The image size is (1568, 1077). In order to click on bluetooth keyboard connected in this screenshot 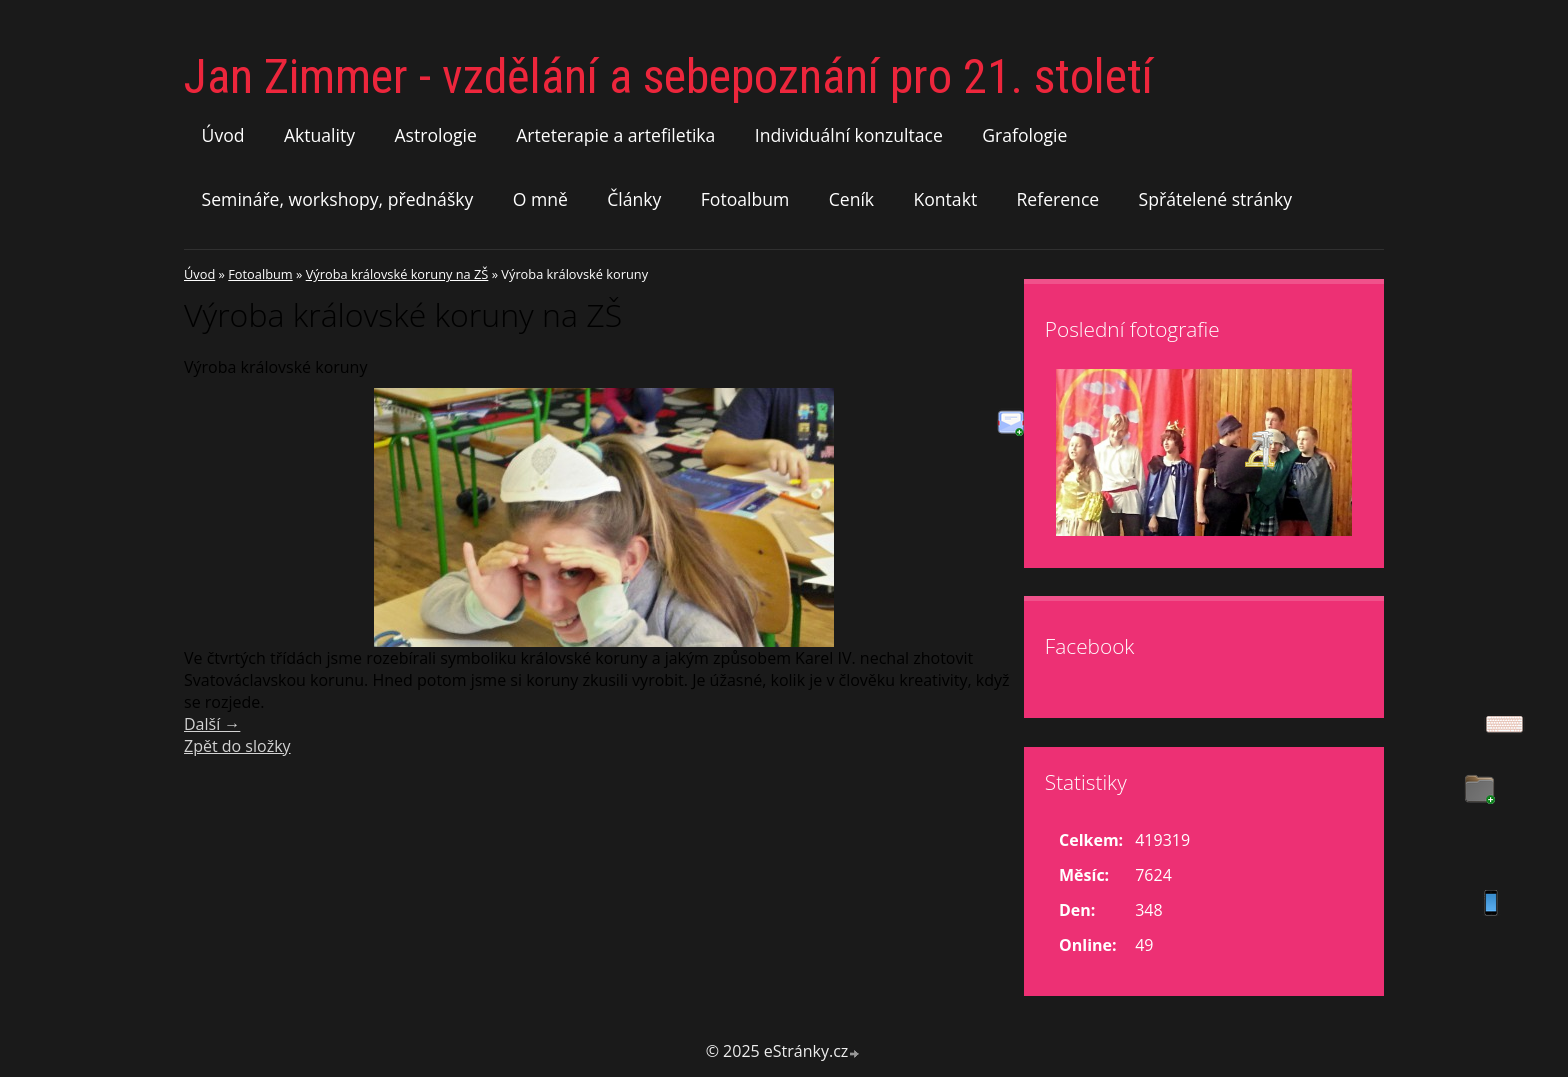, I will do `click(1504, 724)`.